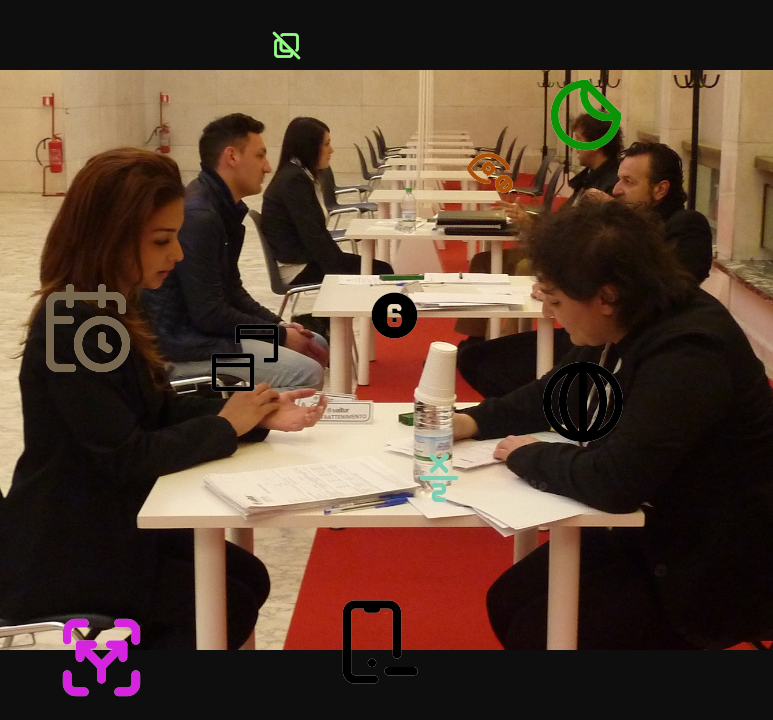 The image size is (773, 720). Describe the element at coordinates (245, 358) in the screenshot. I see `switch between open windows` at that location.